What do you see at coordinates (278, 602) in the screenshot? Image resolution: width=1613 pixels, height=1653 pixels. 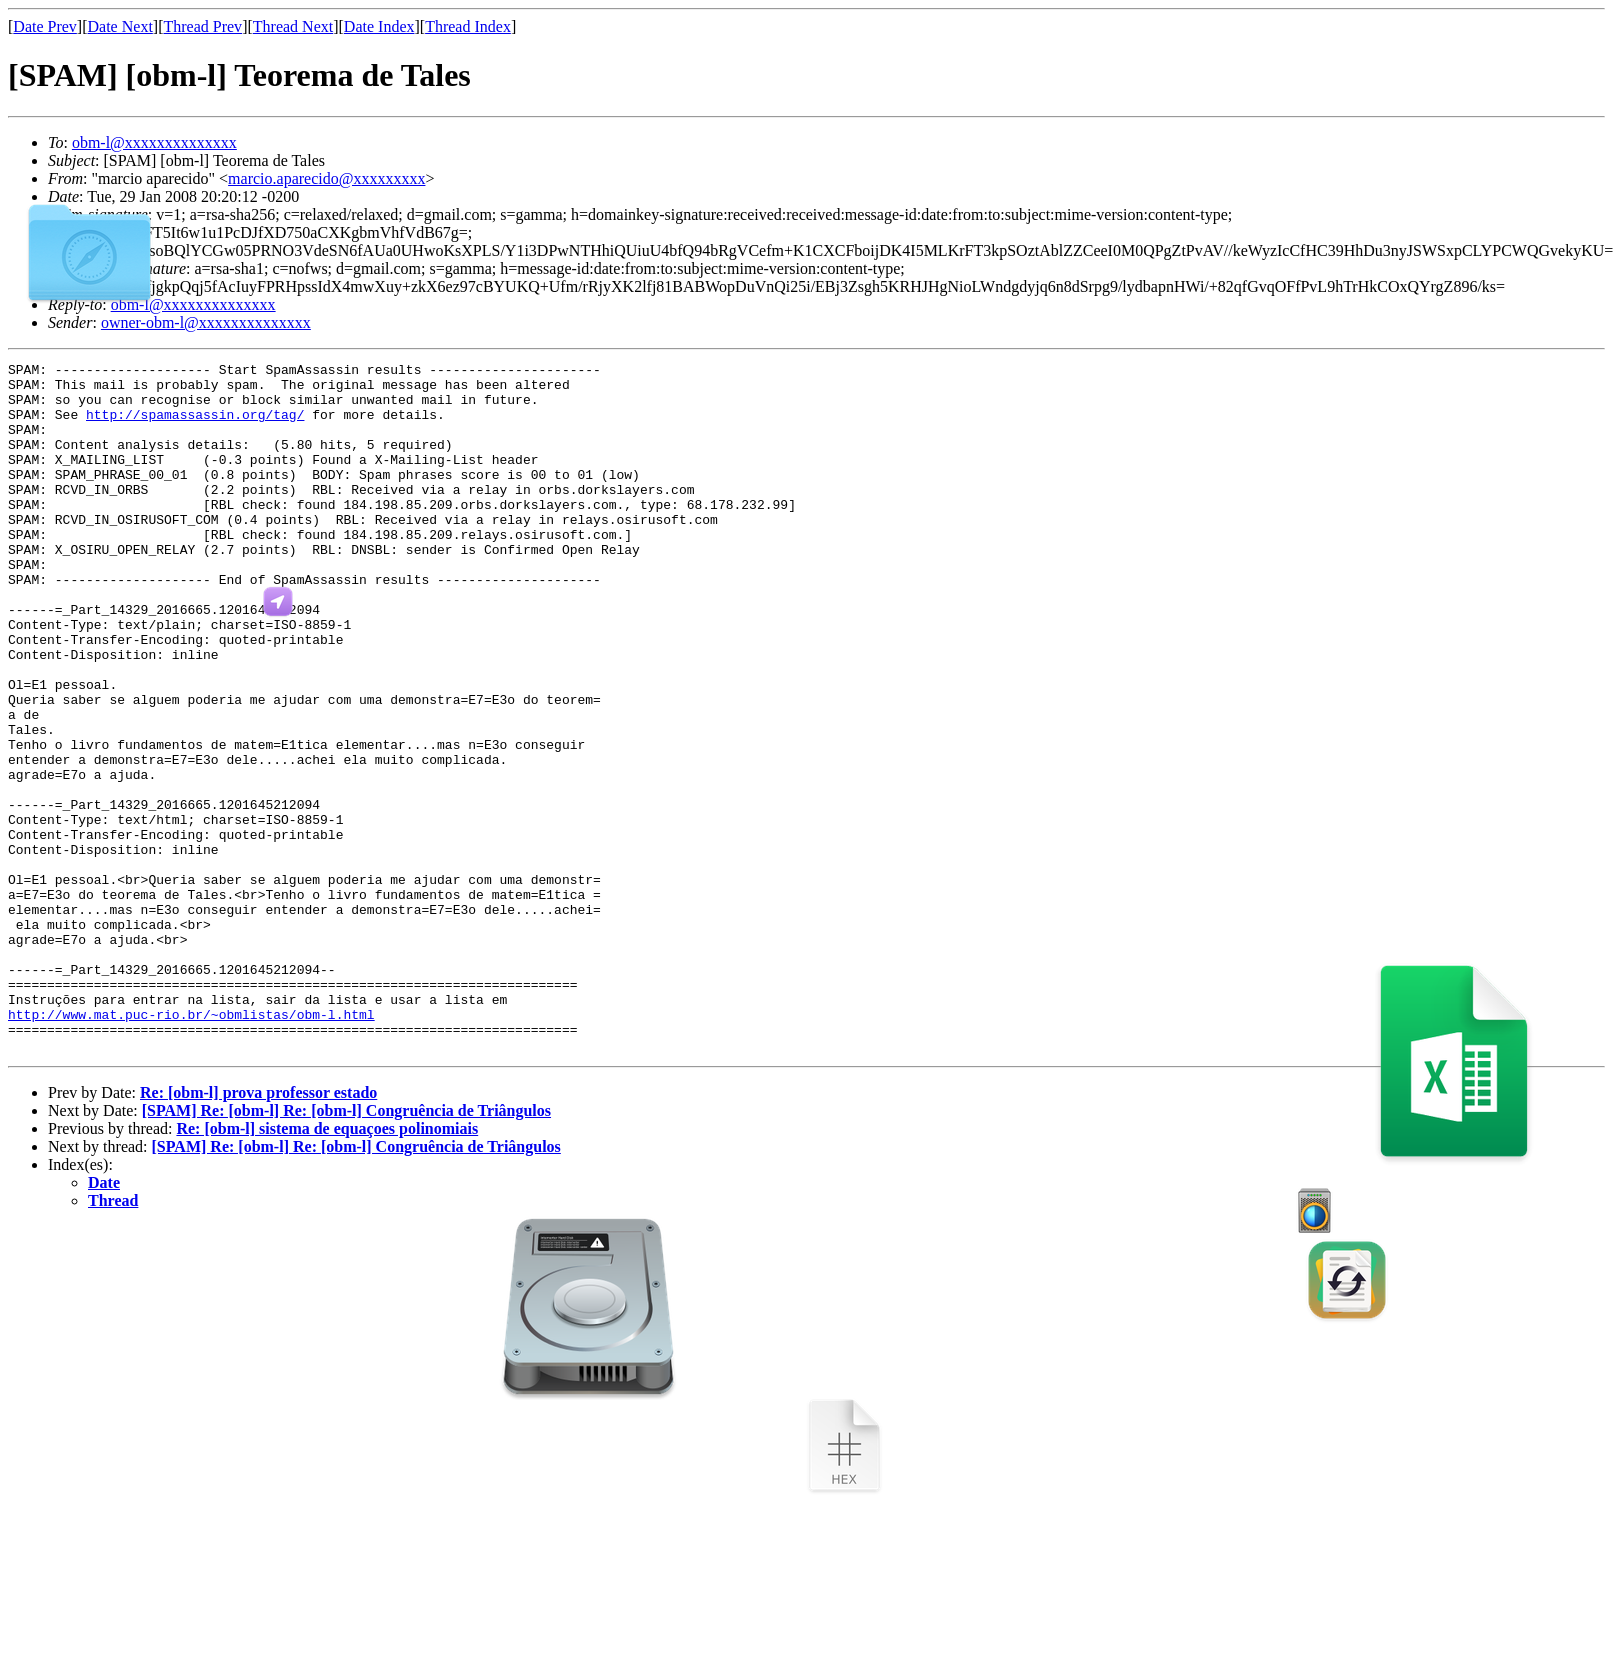 I see `access location privacy settings` at bounding box center [278, 602].